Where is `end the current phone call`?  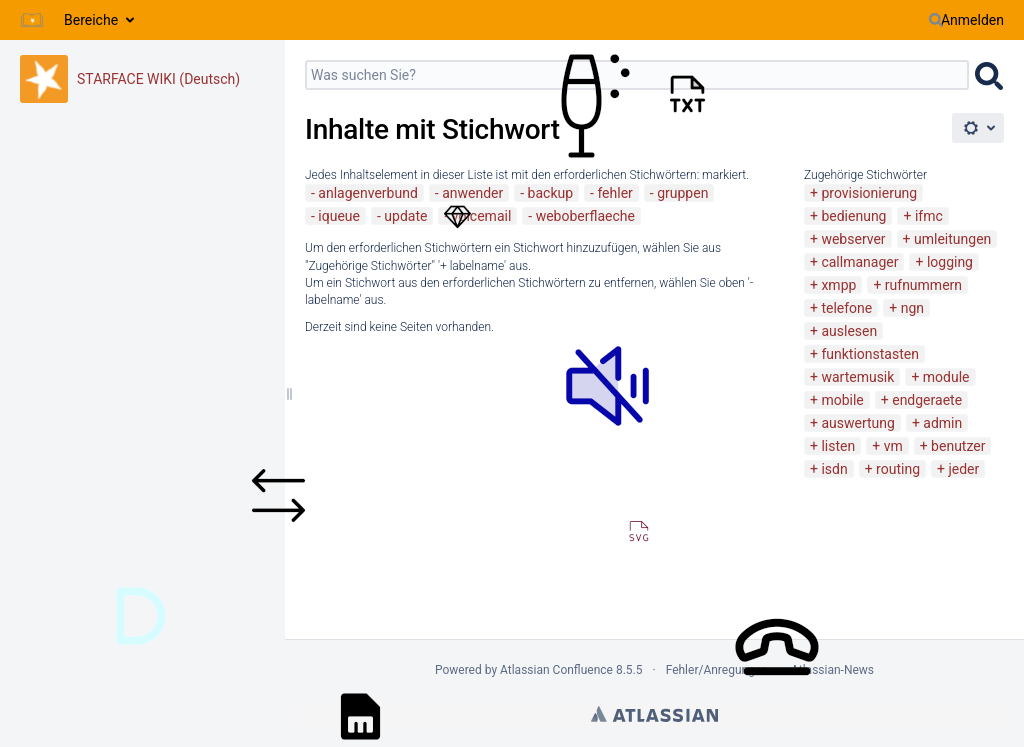 end the current phone call is located at coordinates (777, 647).